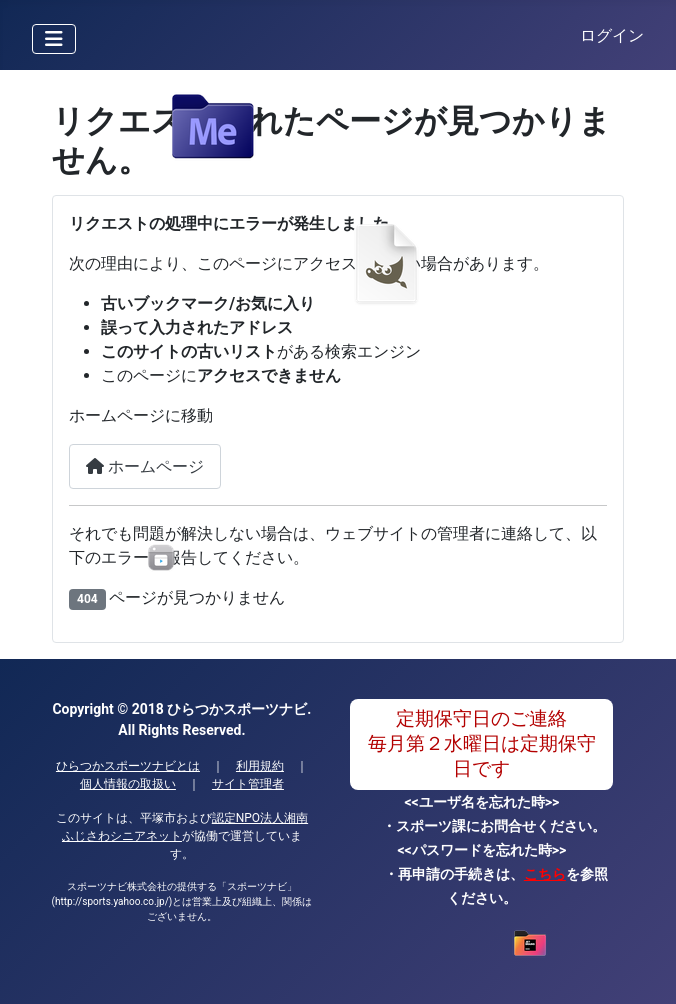  Describe the element at coordinates (212, 128) in the screenshot. I see `open adobe media encoder project folder` at that location.